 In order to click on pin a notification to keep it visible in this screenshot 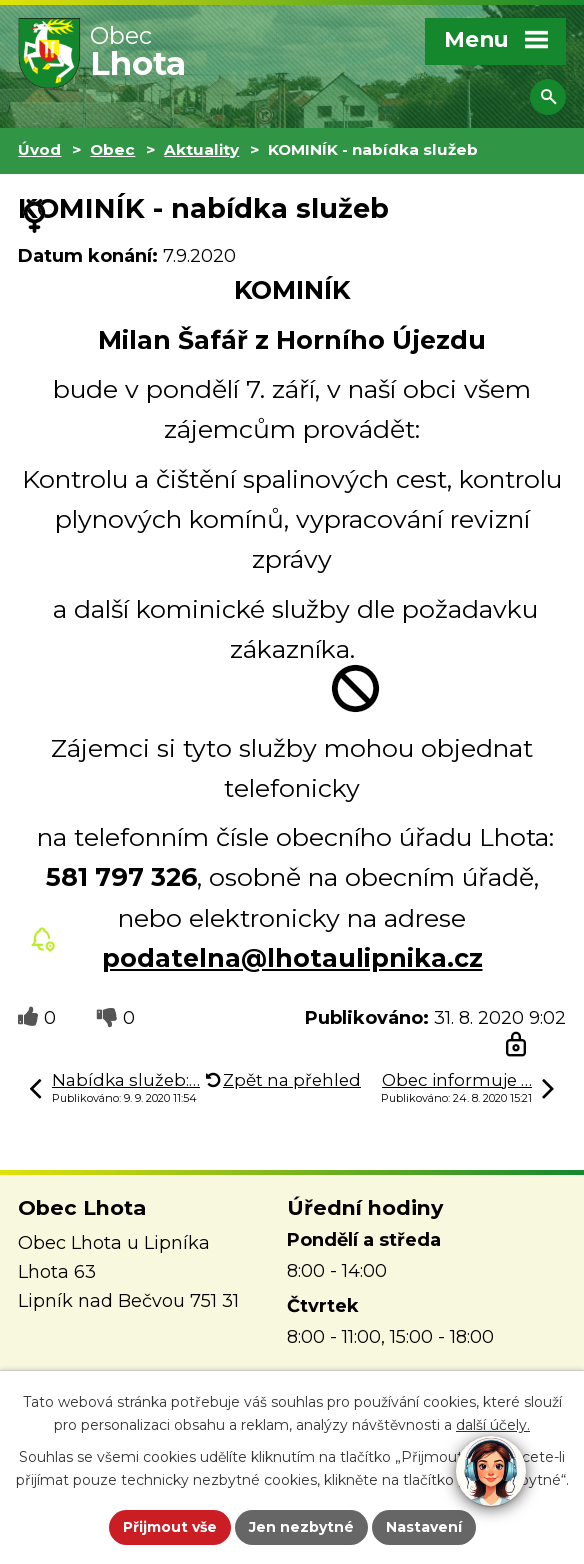, I will do `click(42, 939)`.